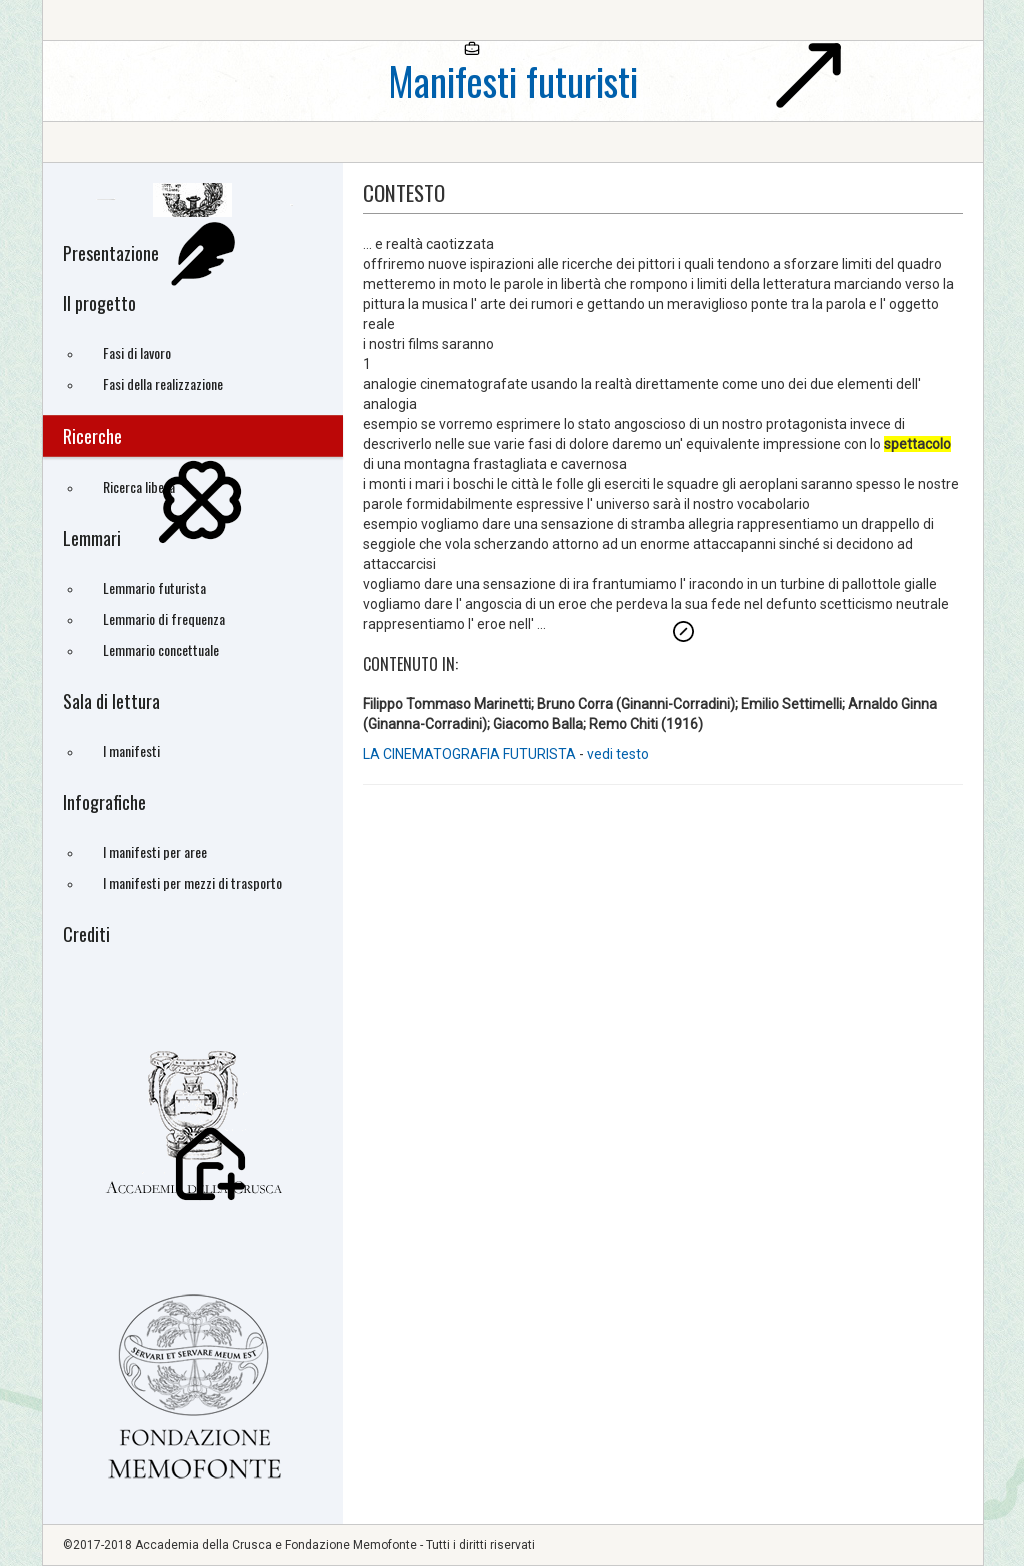 The height and width of the screenshot is (1566, 1024). I want to click on indicates a blocked or prohibited action, so click(683, 631).